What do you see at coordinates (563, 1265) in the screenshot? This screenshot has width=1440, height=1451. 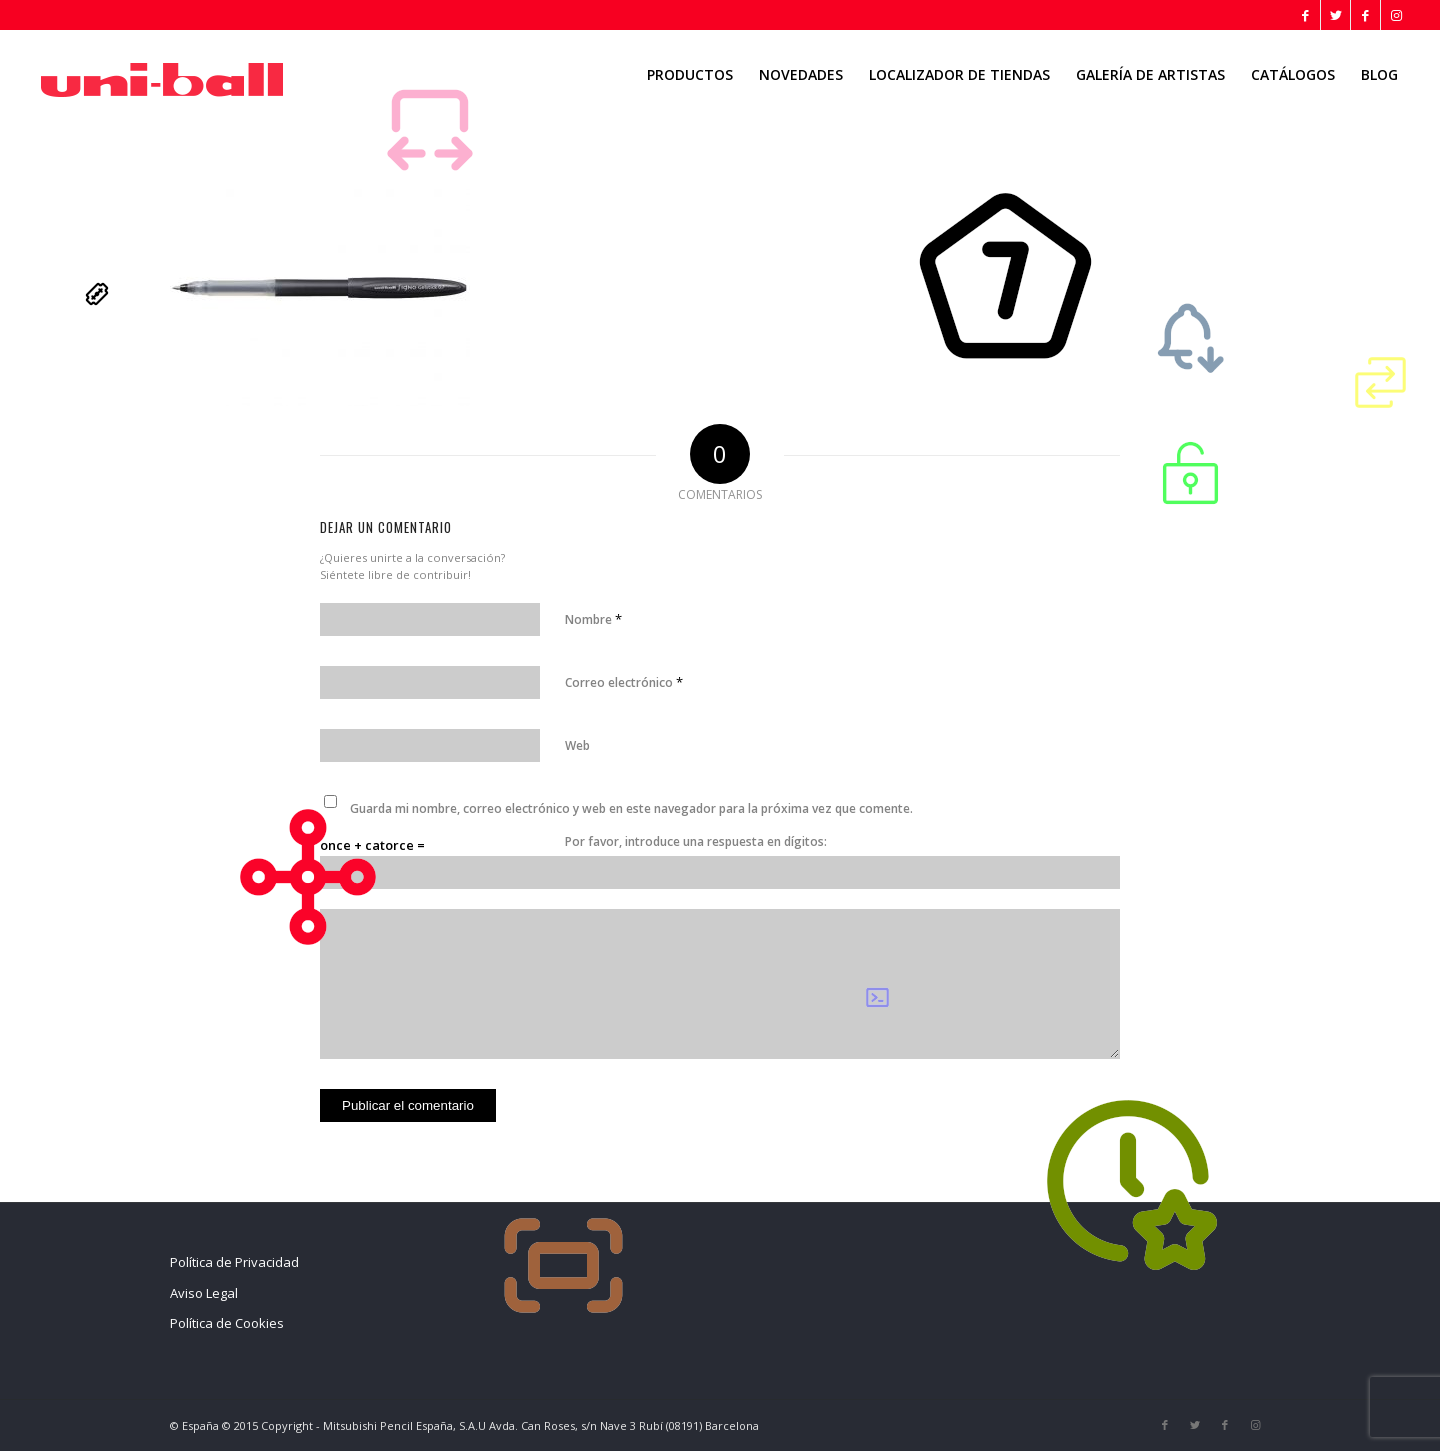 I see `scan a photo or document using the camera` at bounding box center [563, 1265].